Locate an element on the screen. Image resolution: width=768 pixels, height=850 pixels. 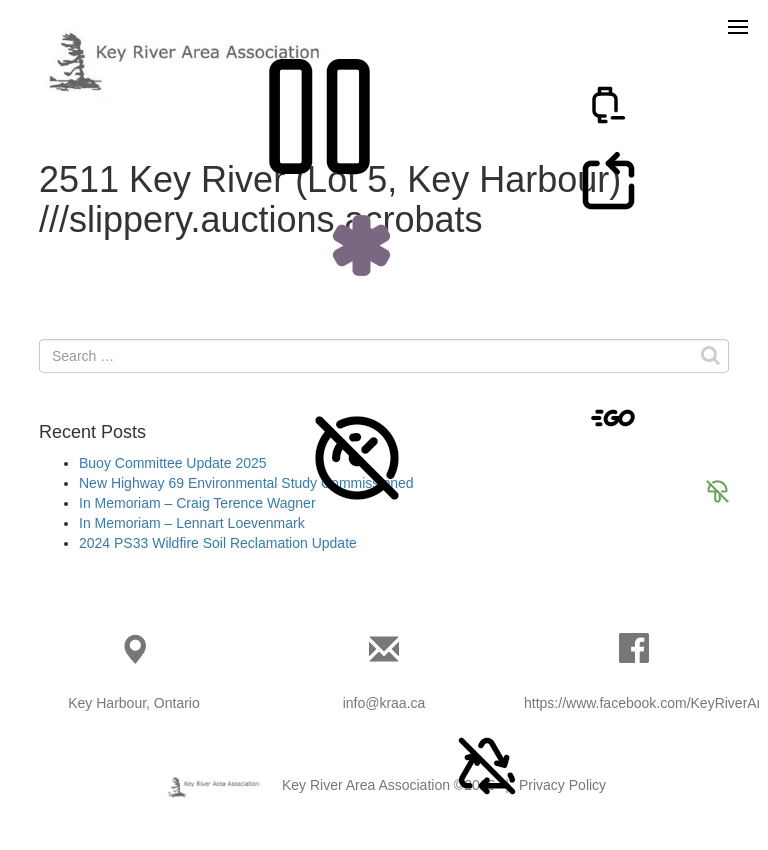
access health or medical services is located at coordinates (361, 245).